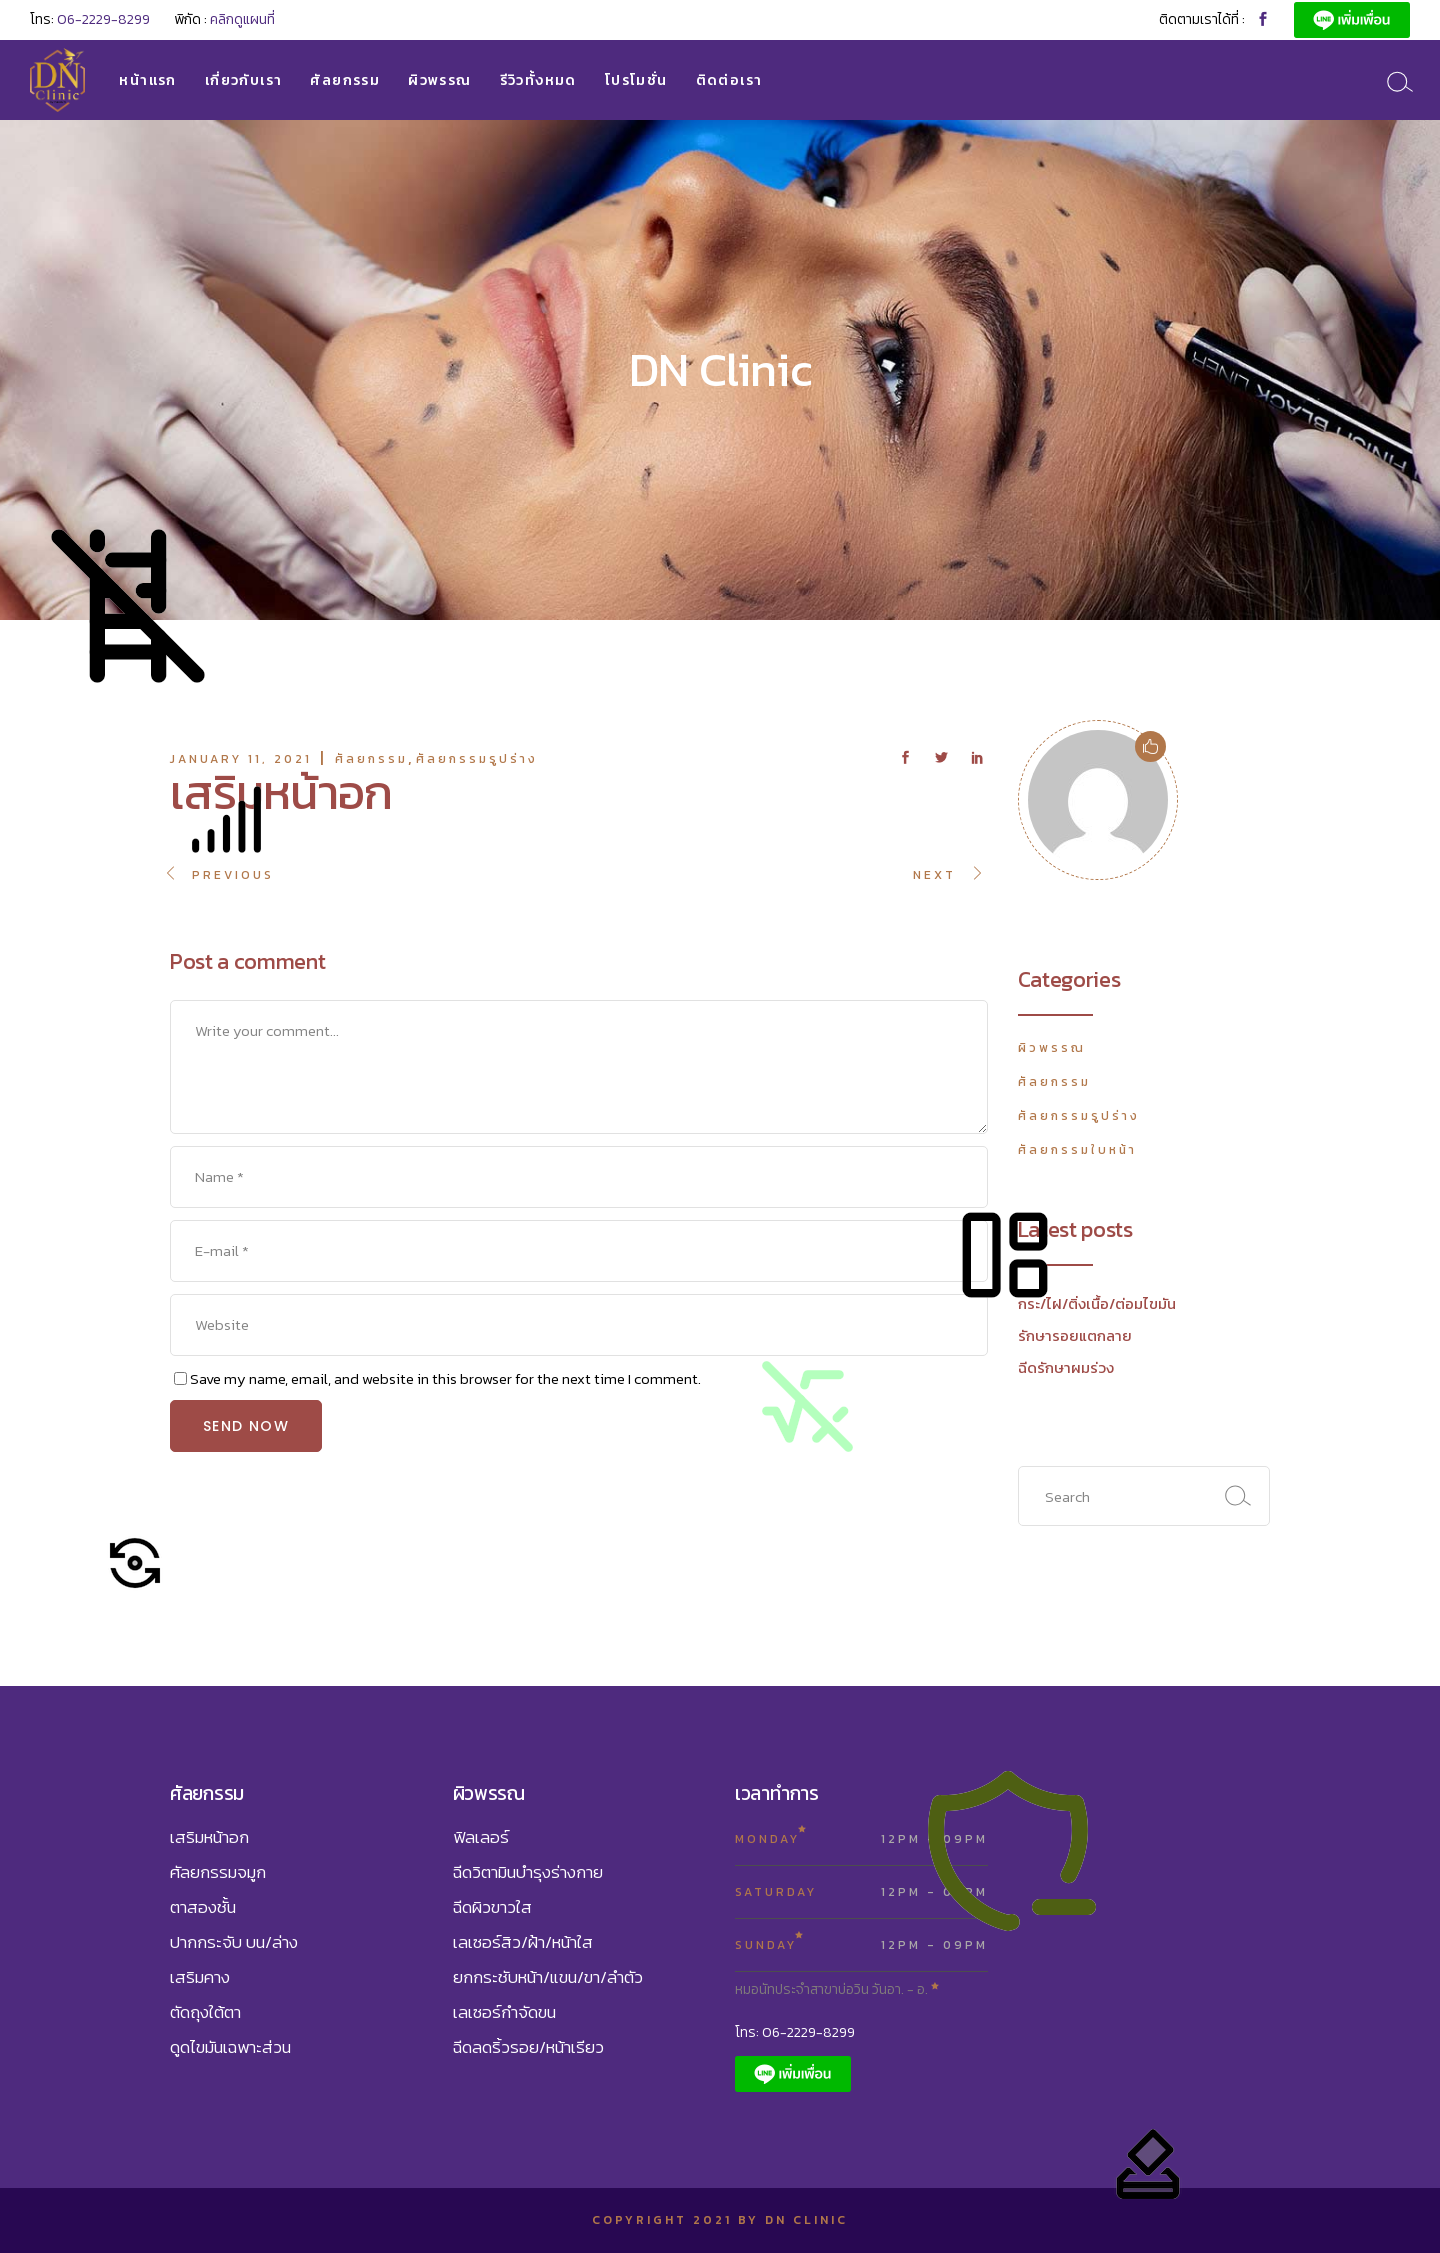 The width and height of the screenshot is (1440, 2253). What do you see at coordinates (807, 1406) in the screenshot?
I see `disable math mode or calculations` at bounding box center [807, 1406].